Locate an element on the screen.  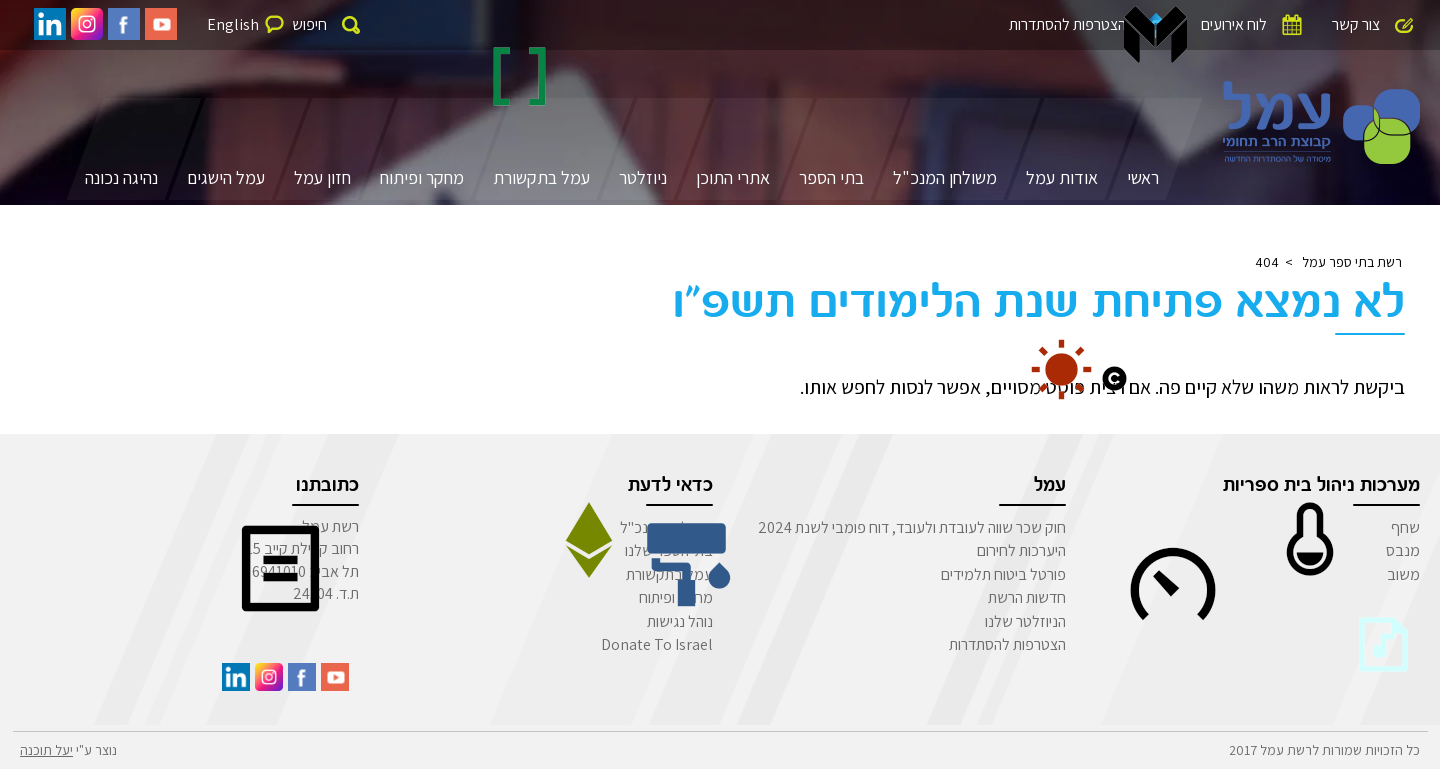
open the Monzo banking app is located at coordinates (1155, 34).